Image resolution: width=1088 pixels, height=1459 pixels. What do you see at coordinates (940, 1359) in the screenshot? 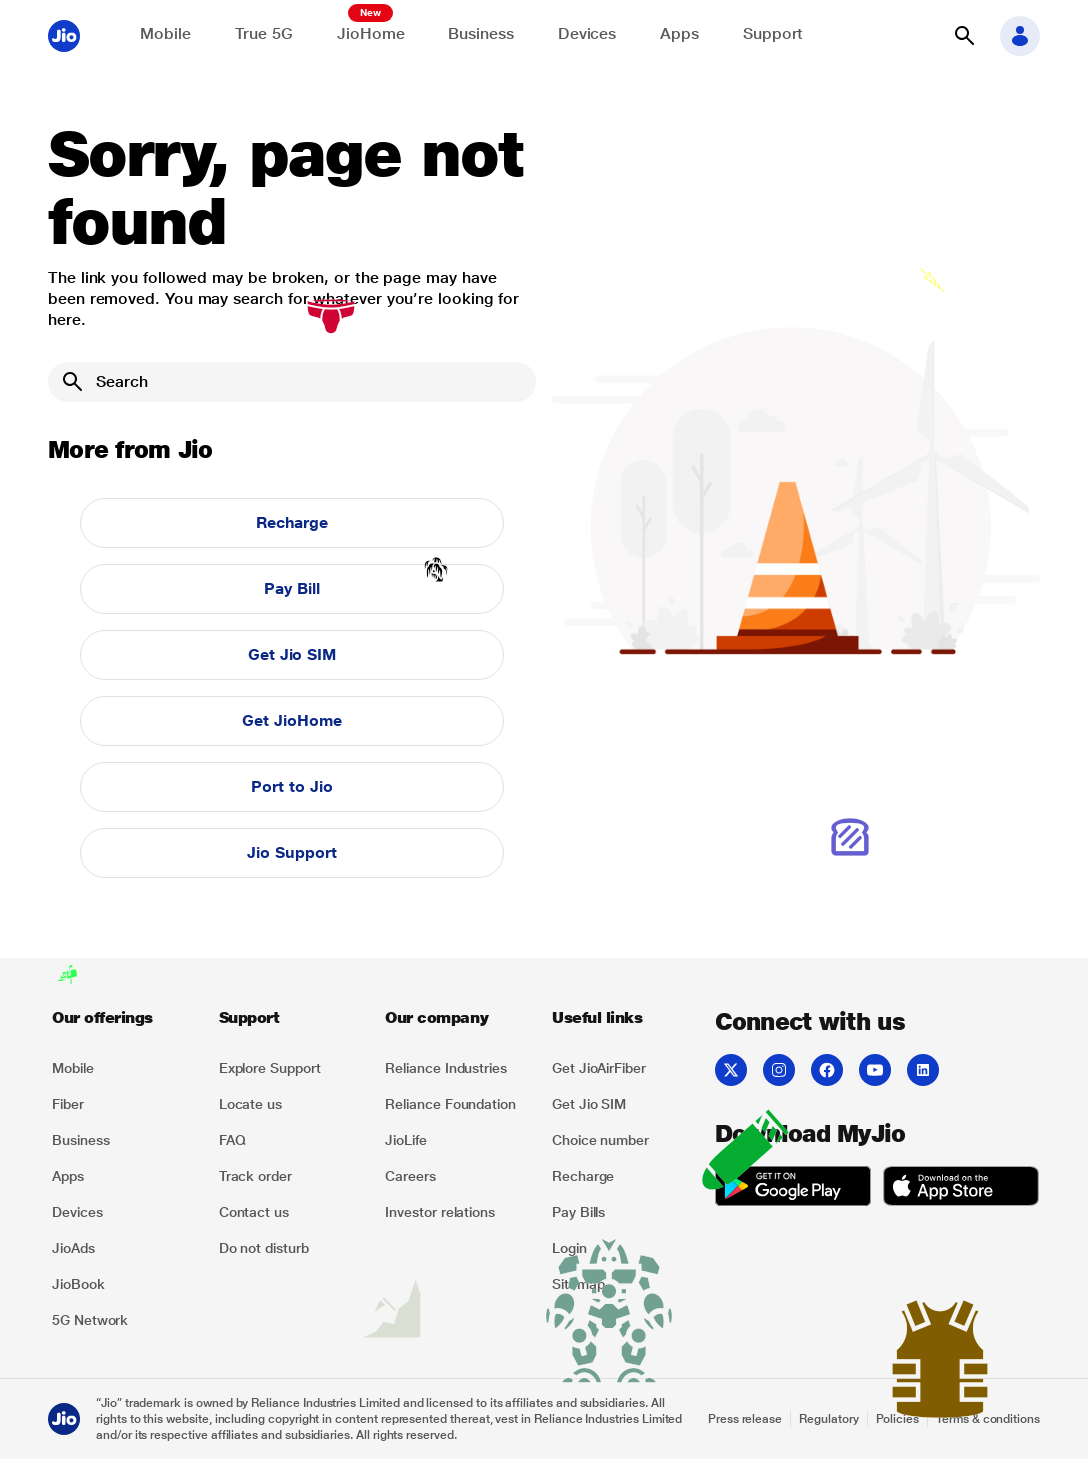
I see `equip body armor or protective gear` at bounding box center [940, 1359].